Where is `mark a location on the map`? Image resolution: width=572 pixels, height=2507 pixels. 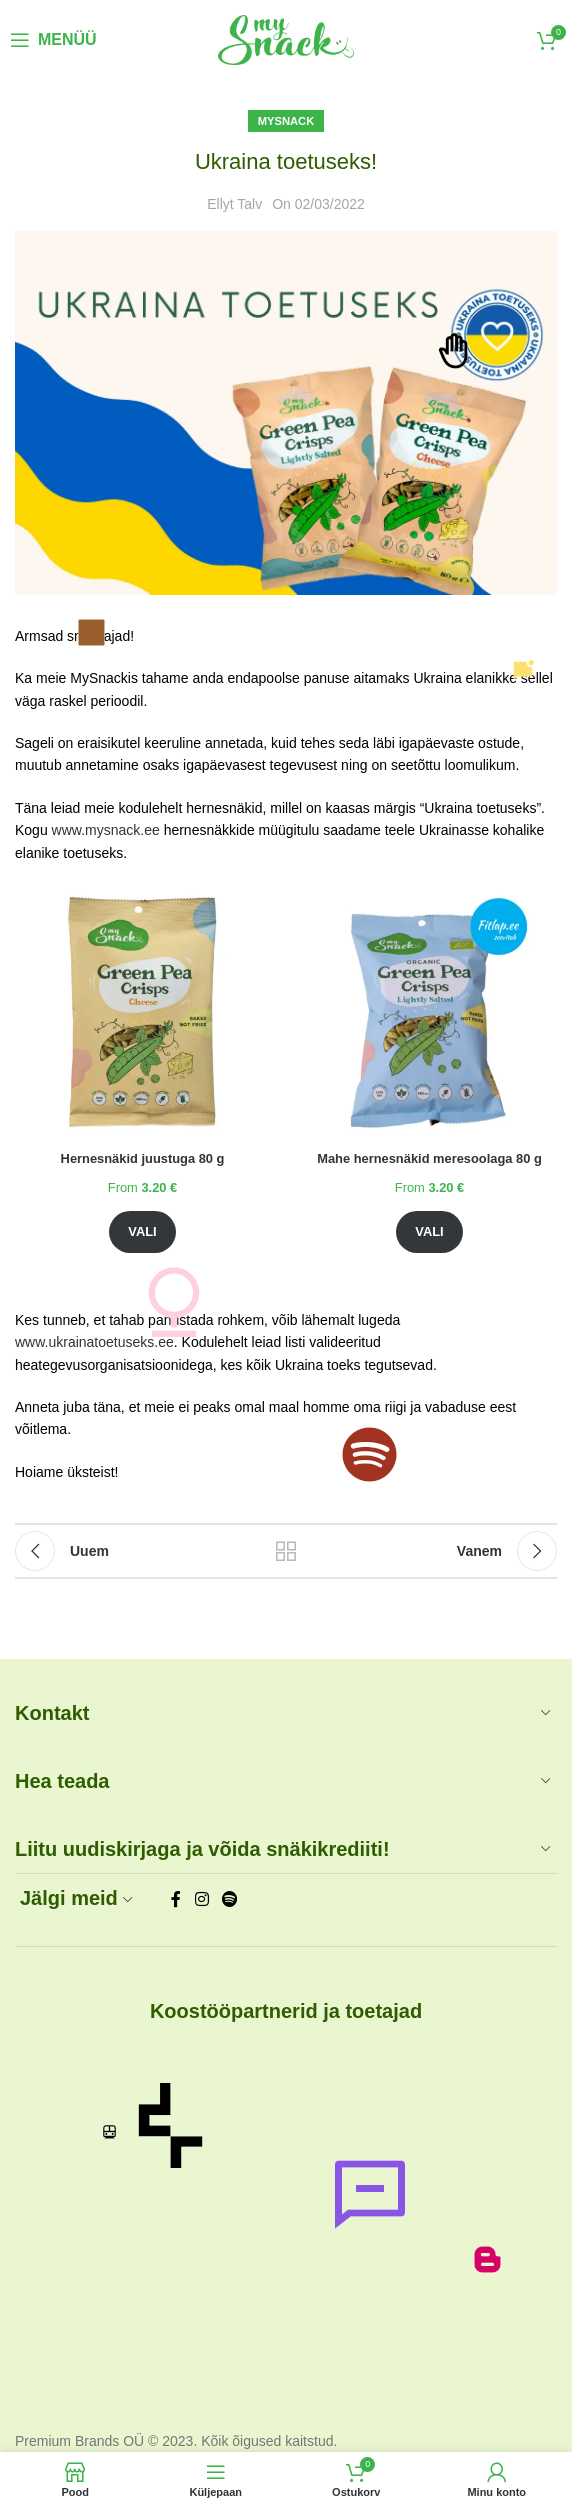 mark a location on the map is located at coordinates (174, 1299).